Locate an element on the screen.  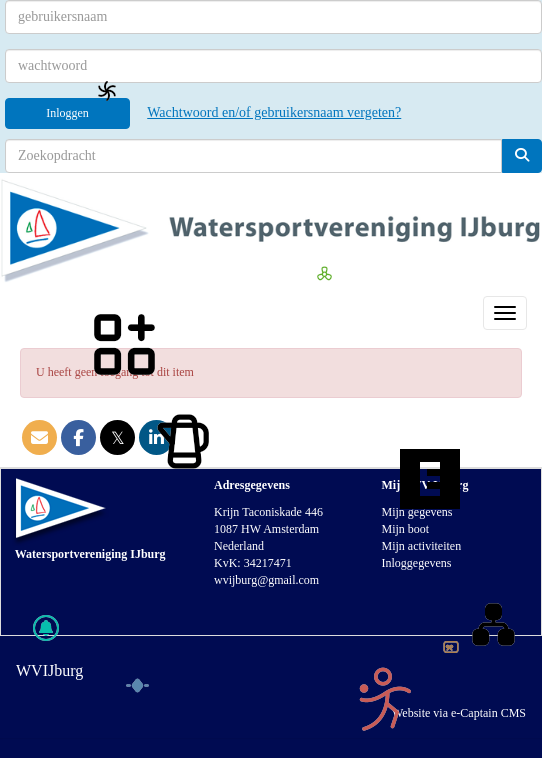
indicates explicit content warning is located at coordinates (430, 479).